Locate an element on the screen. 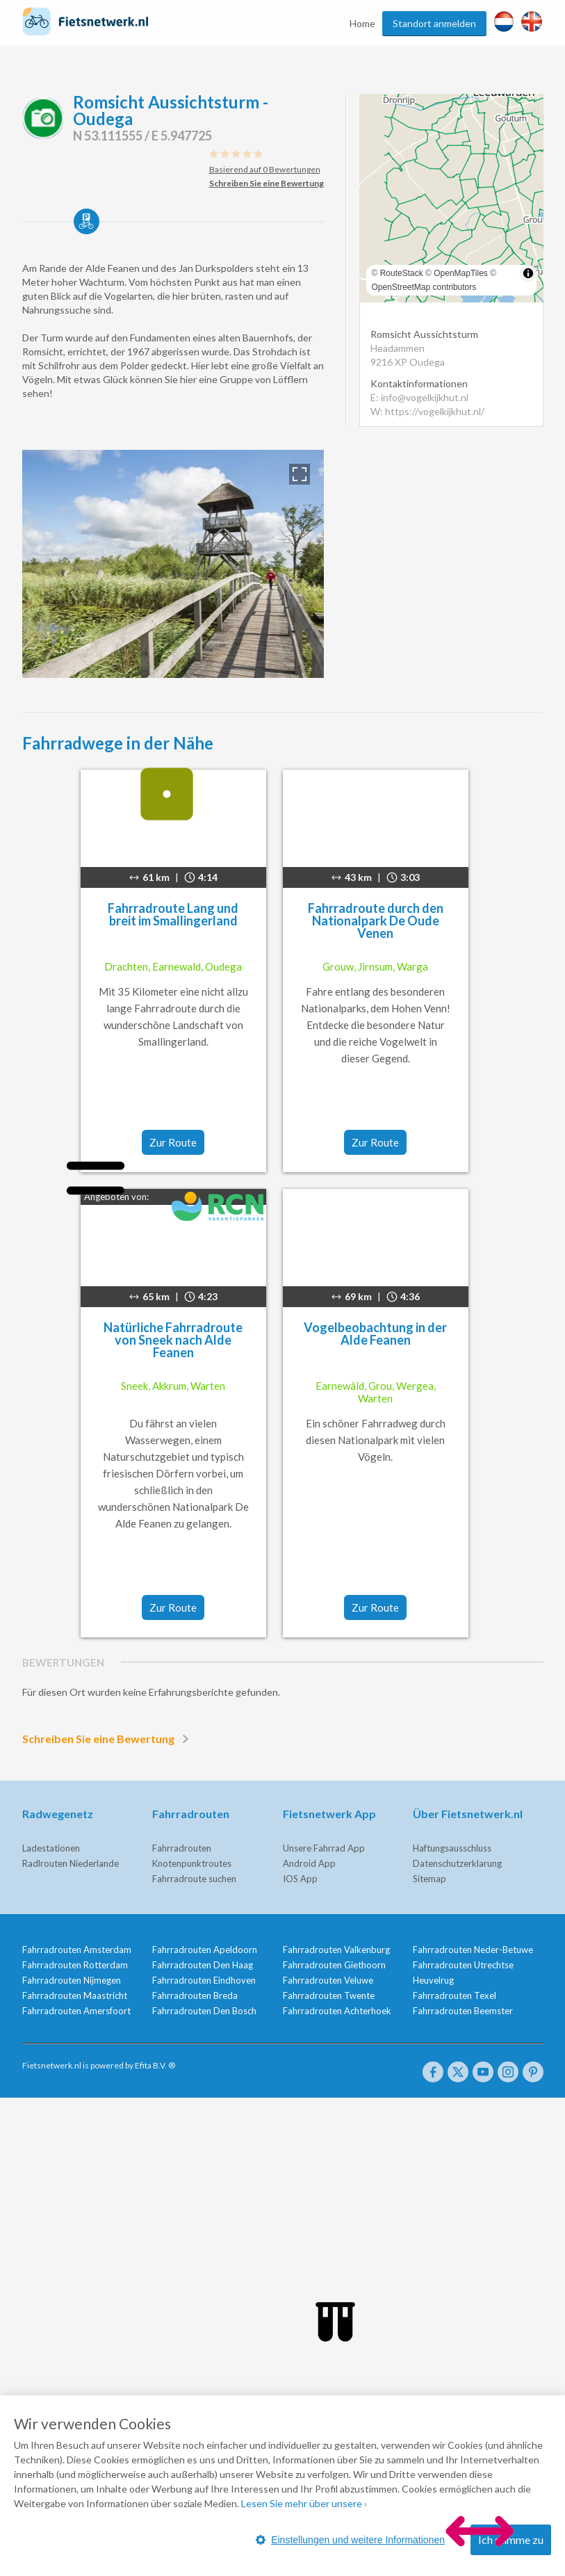  equals or comparison function is located at coordinates (95, 1178).